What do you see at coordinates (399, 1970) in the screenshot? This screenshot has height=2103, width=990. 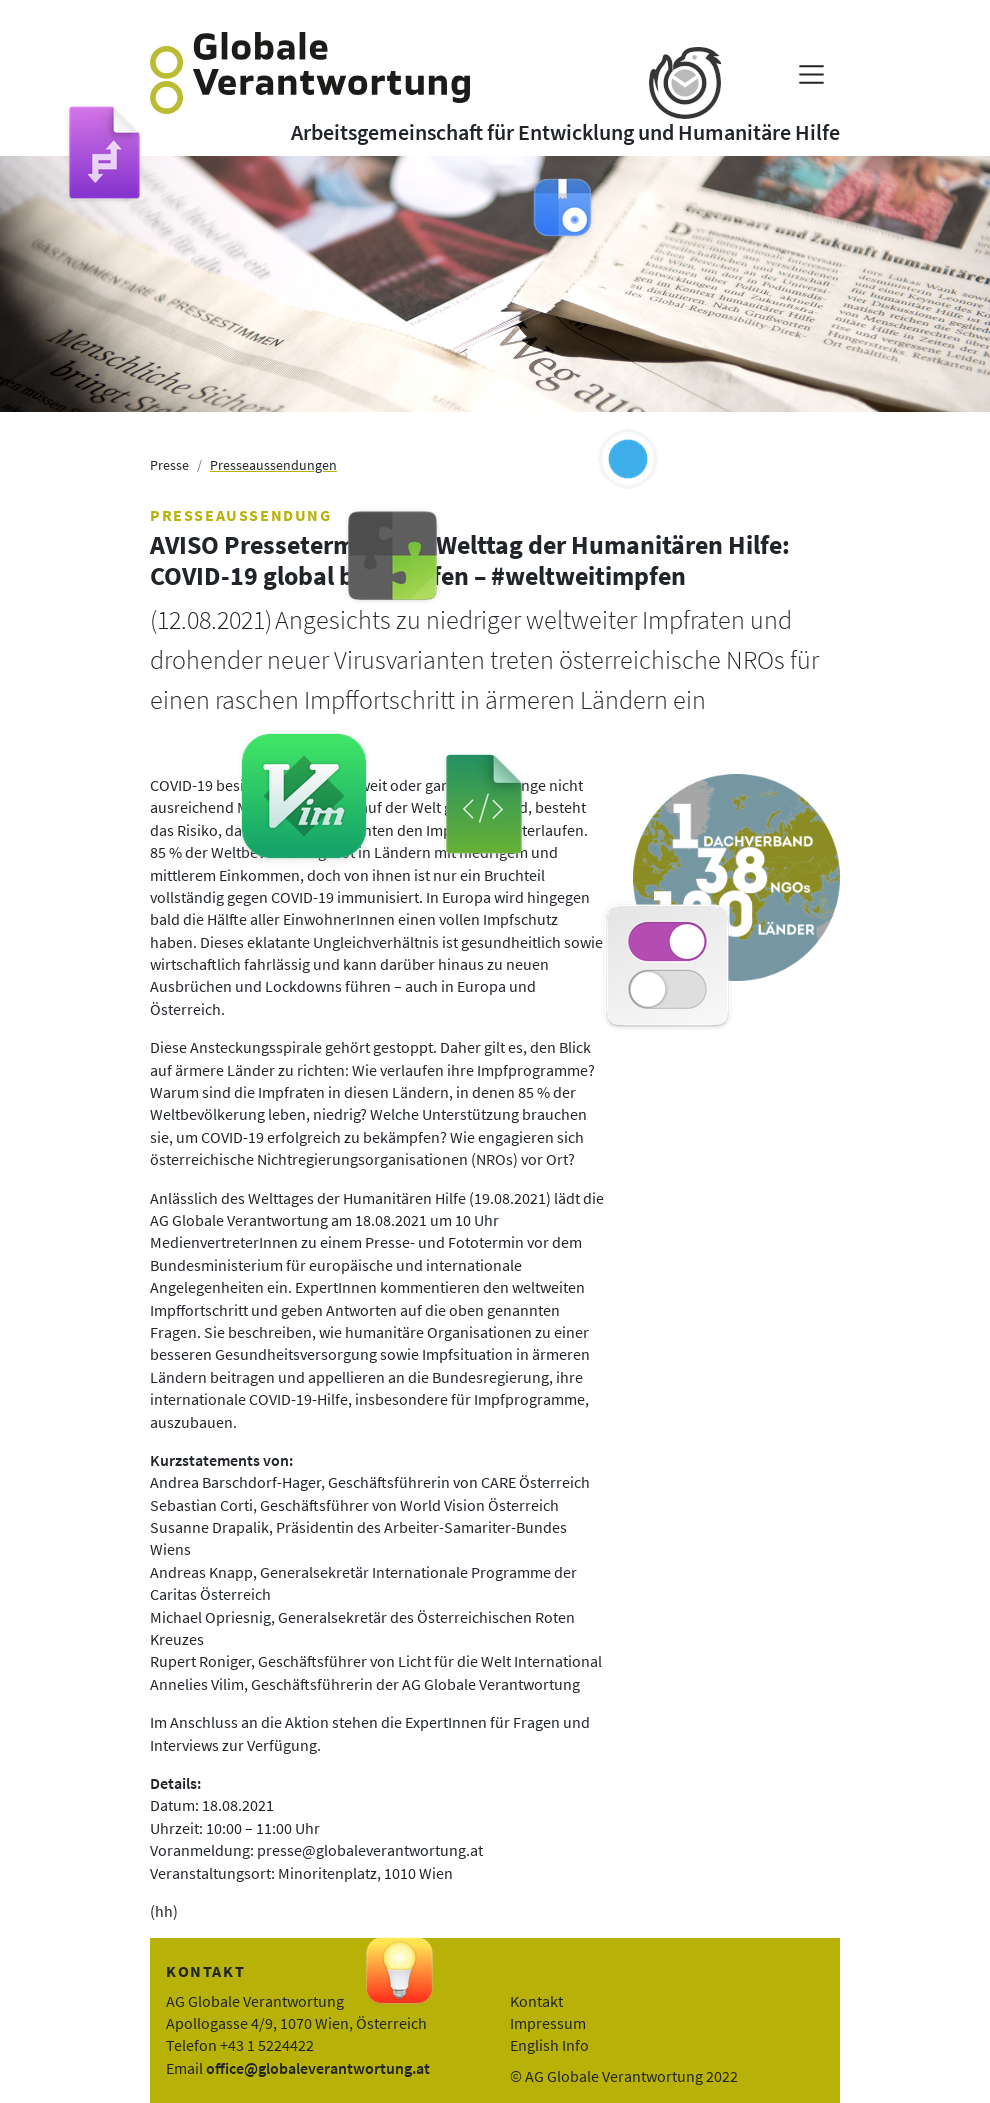 I see `open redshift to adjust screen color temperature` at bounding box center [399, 1970].